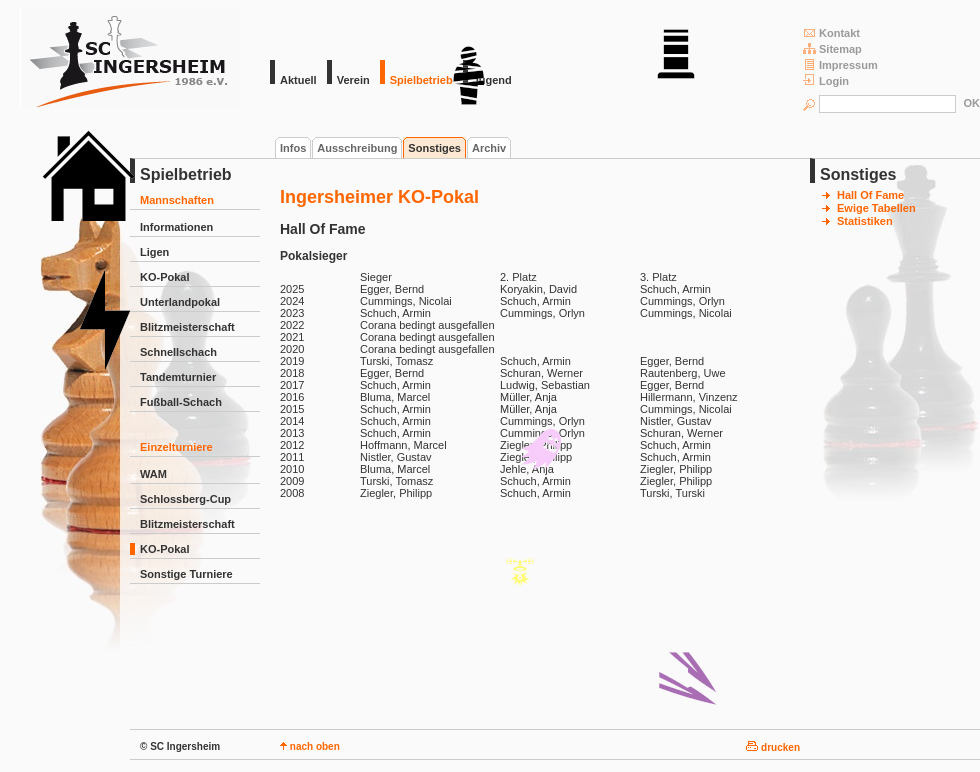  Describe the element at coordinates (469, 75) in the screenshot. I see `indicates injured or wounded status` at that location.